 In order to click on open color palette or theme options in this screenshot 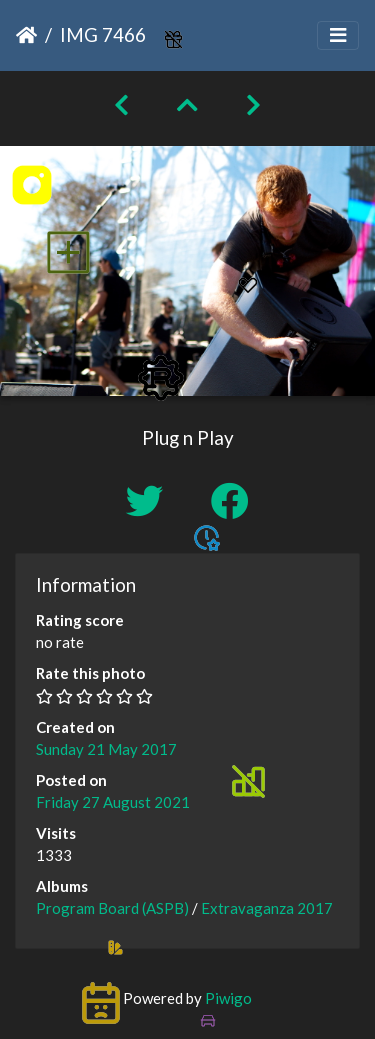, I will do `click(115, 947)`.